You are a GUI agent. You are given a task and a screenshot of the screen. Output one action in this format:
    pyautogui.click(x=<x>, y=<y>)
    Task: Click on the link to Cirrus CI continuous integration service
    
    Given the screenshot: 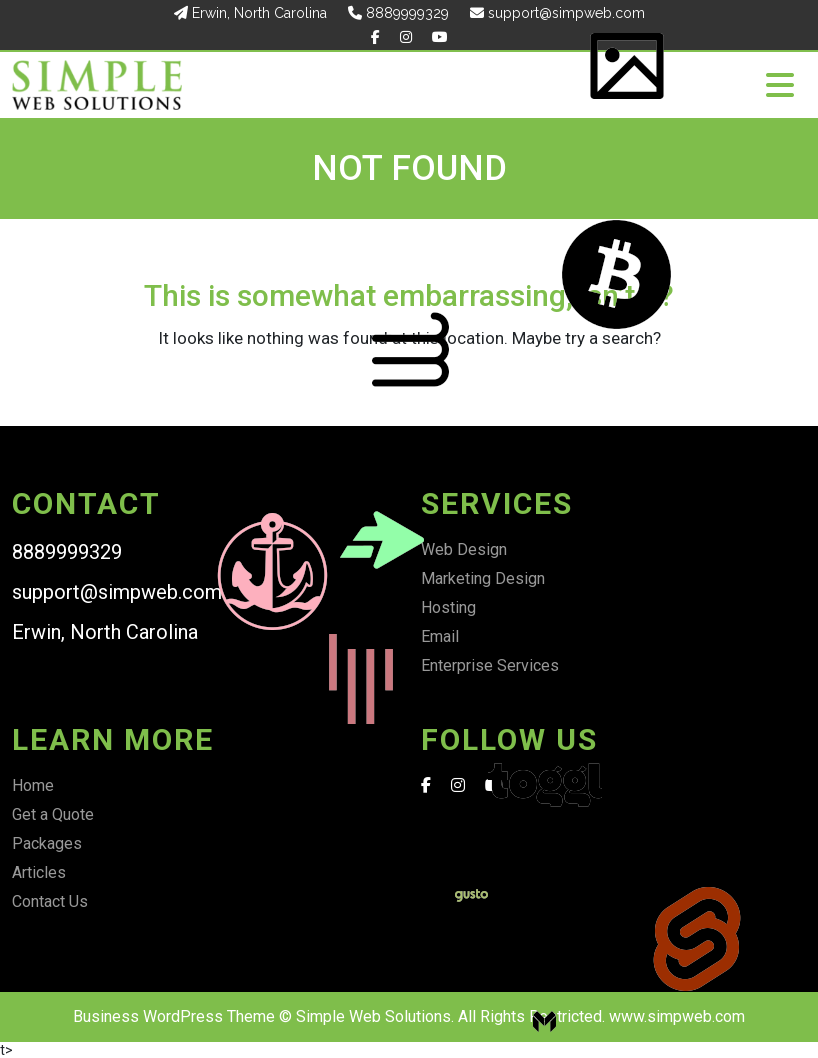 What is the action you would take?
    pyautogui.click(x=410, y=349)
    